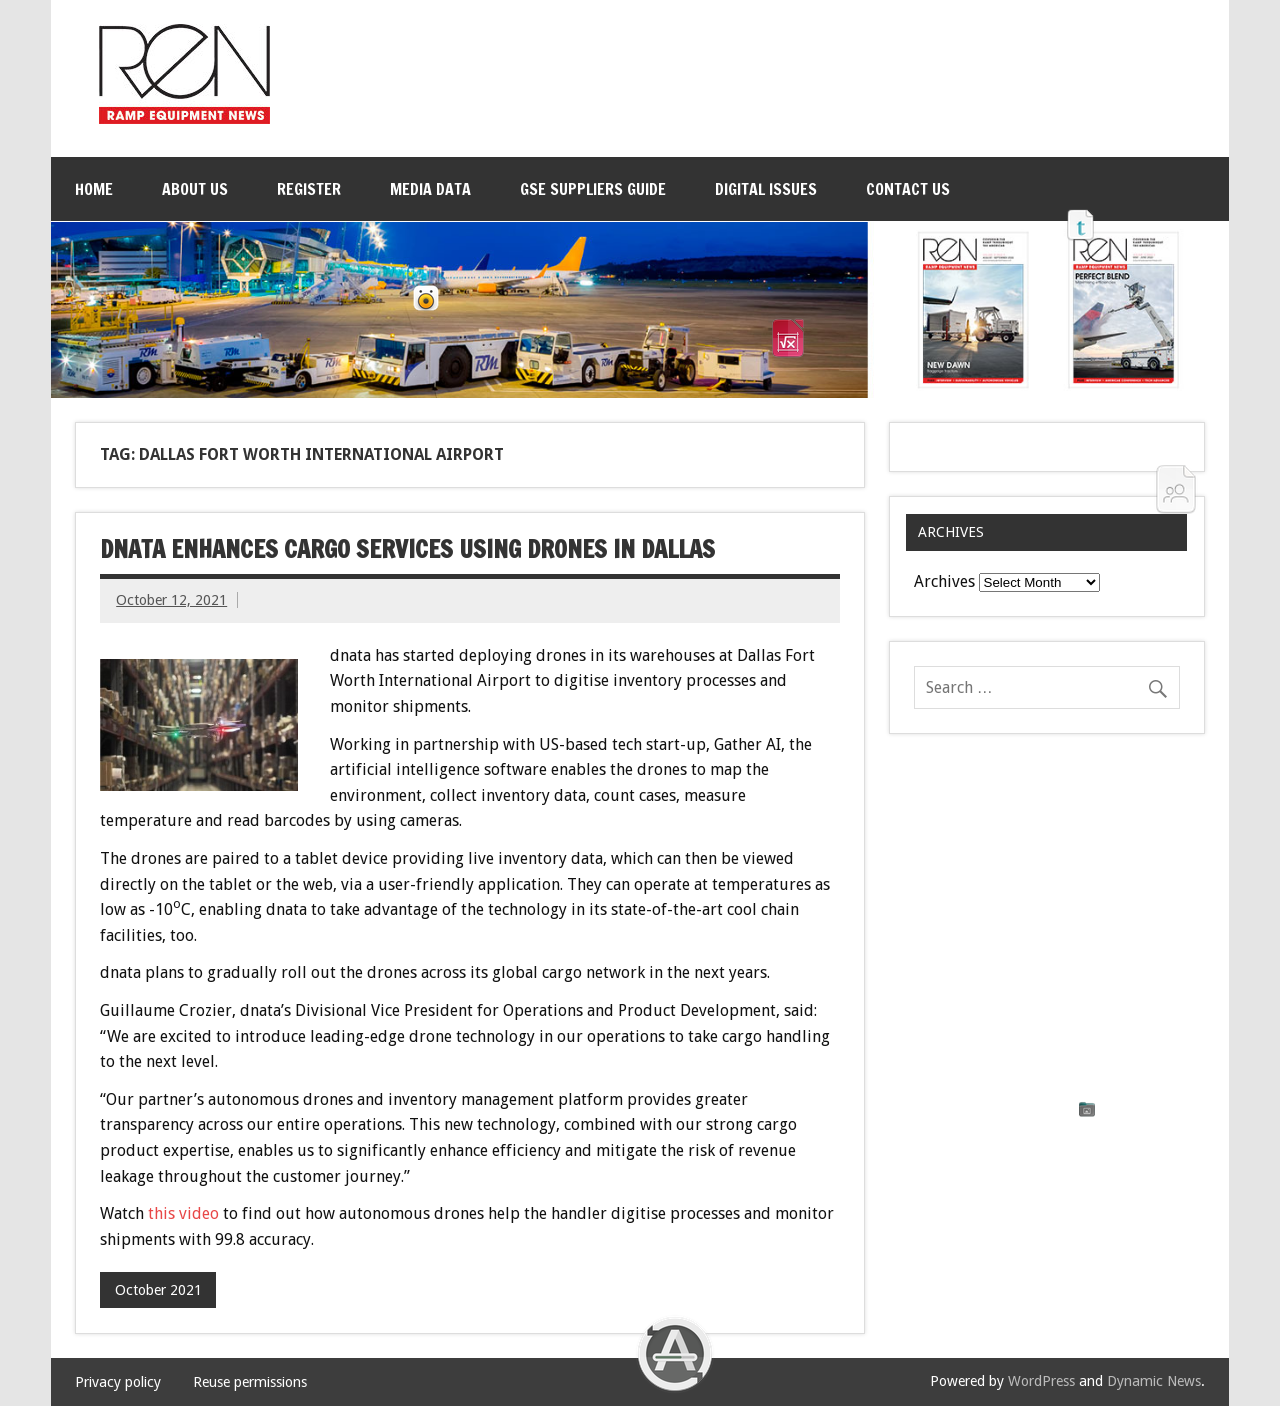  What do you see at coordinates (1080, 224) in the screenshot?
I see `a typst document file` at bounding box center [1080, 224].